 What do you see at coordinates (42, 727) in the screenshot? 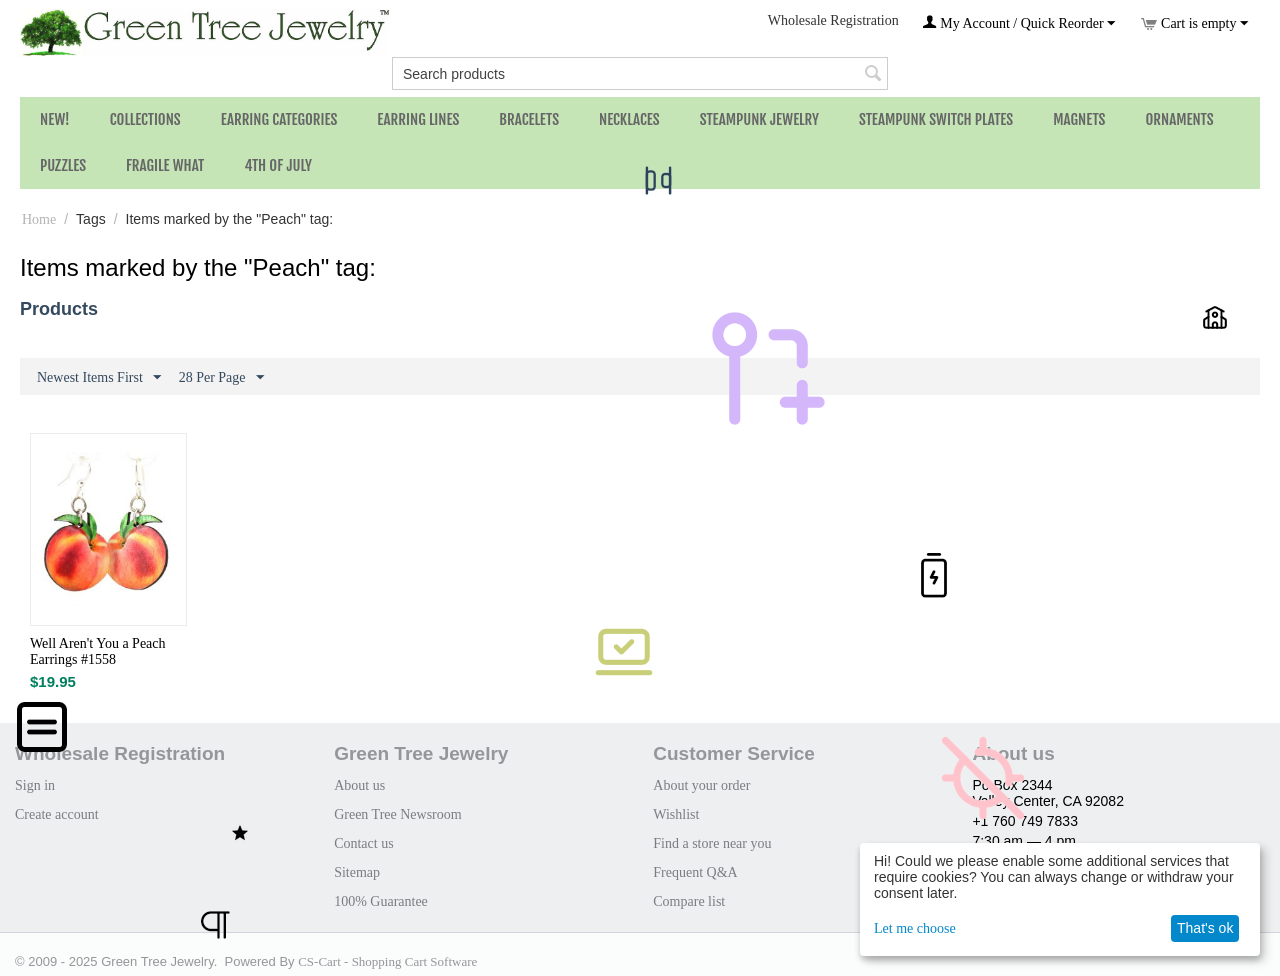
I see `indicates equality or comparison function` at bounding box center [42, 727].